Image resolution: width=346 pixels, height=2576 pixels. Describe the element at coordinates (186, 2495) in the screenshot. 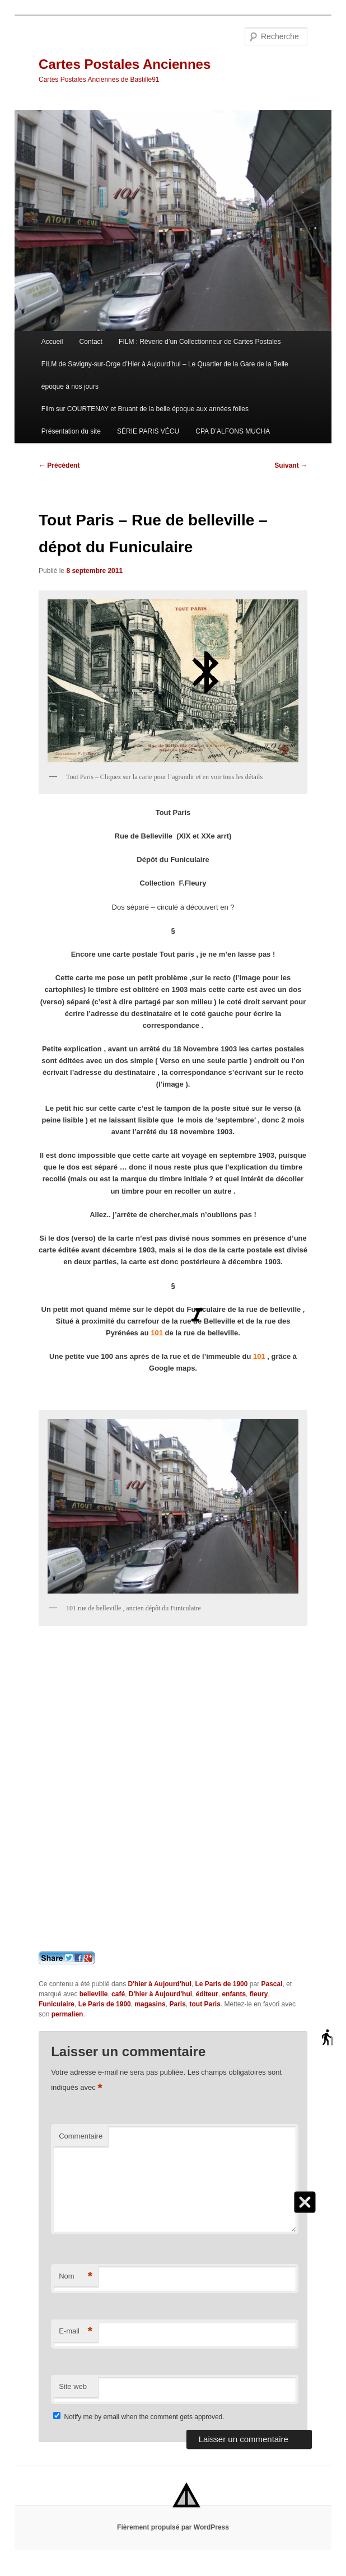

I see `view image details or metadata` at that location.